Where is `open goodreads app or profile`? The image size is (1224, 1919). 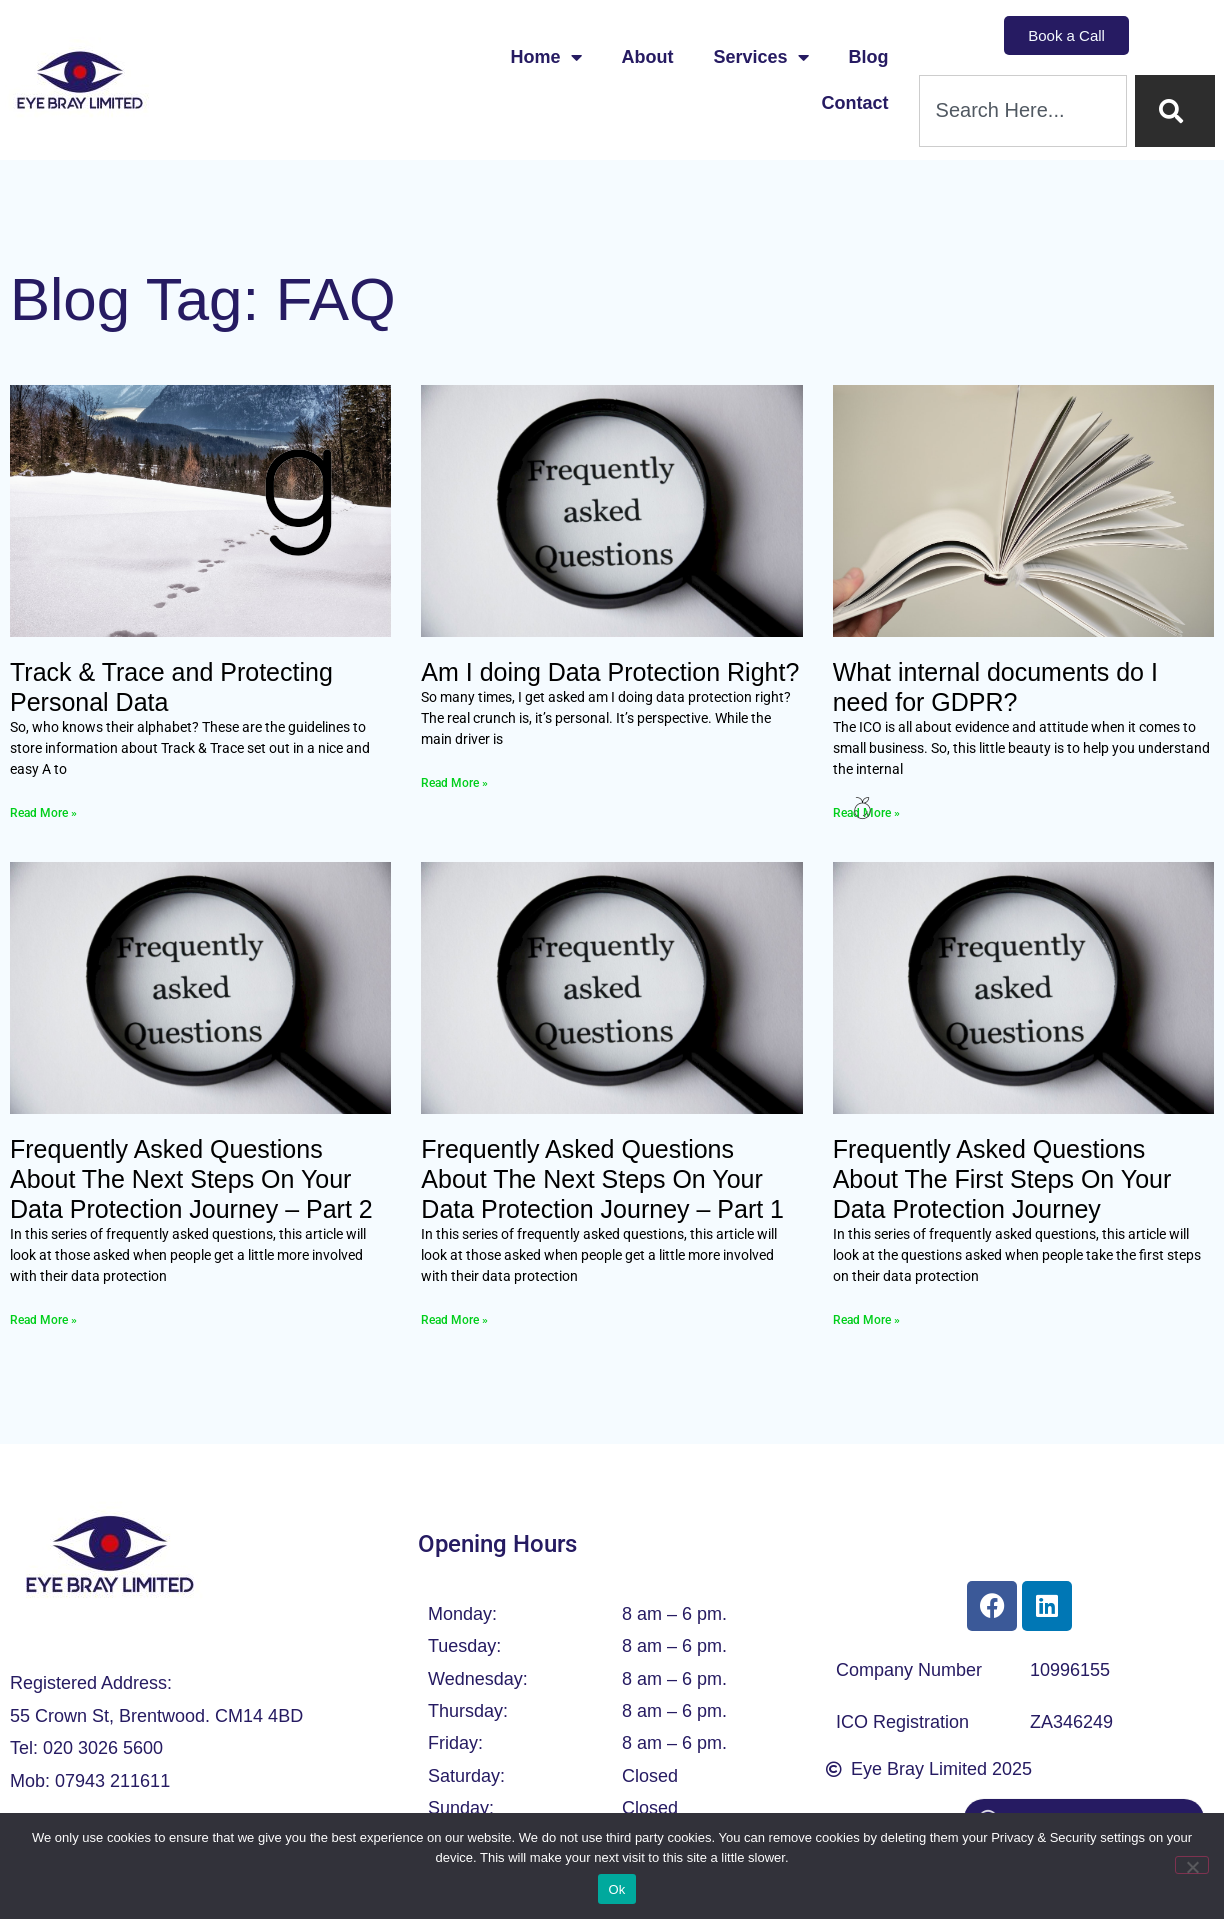 open goodreads app or profile is located at coordinates (298, 502).